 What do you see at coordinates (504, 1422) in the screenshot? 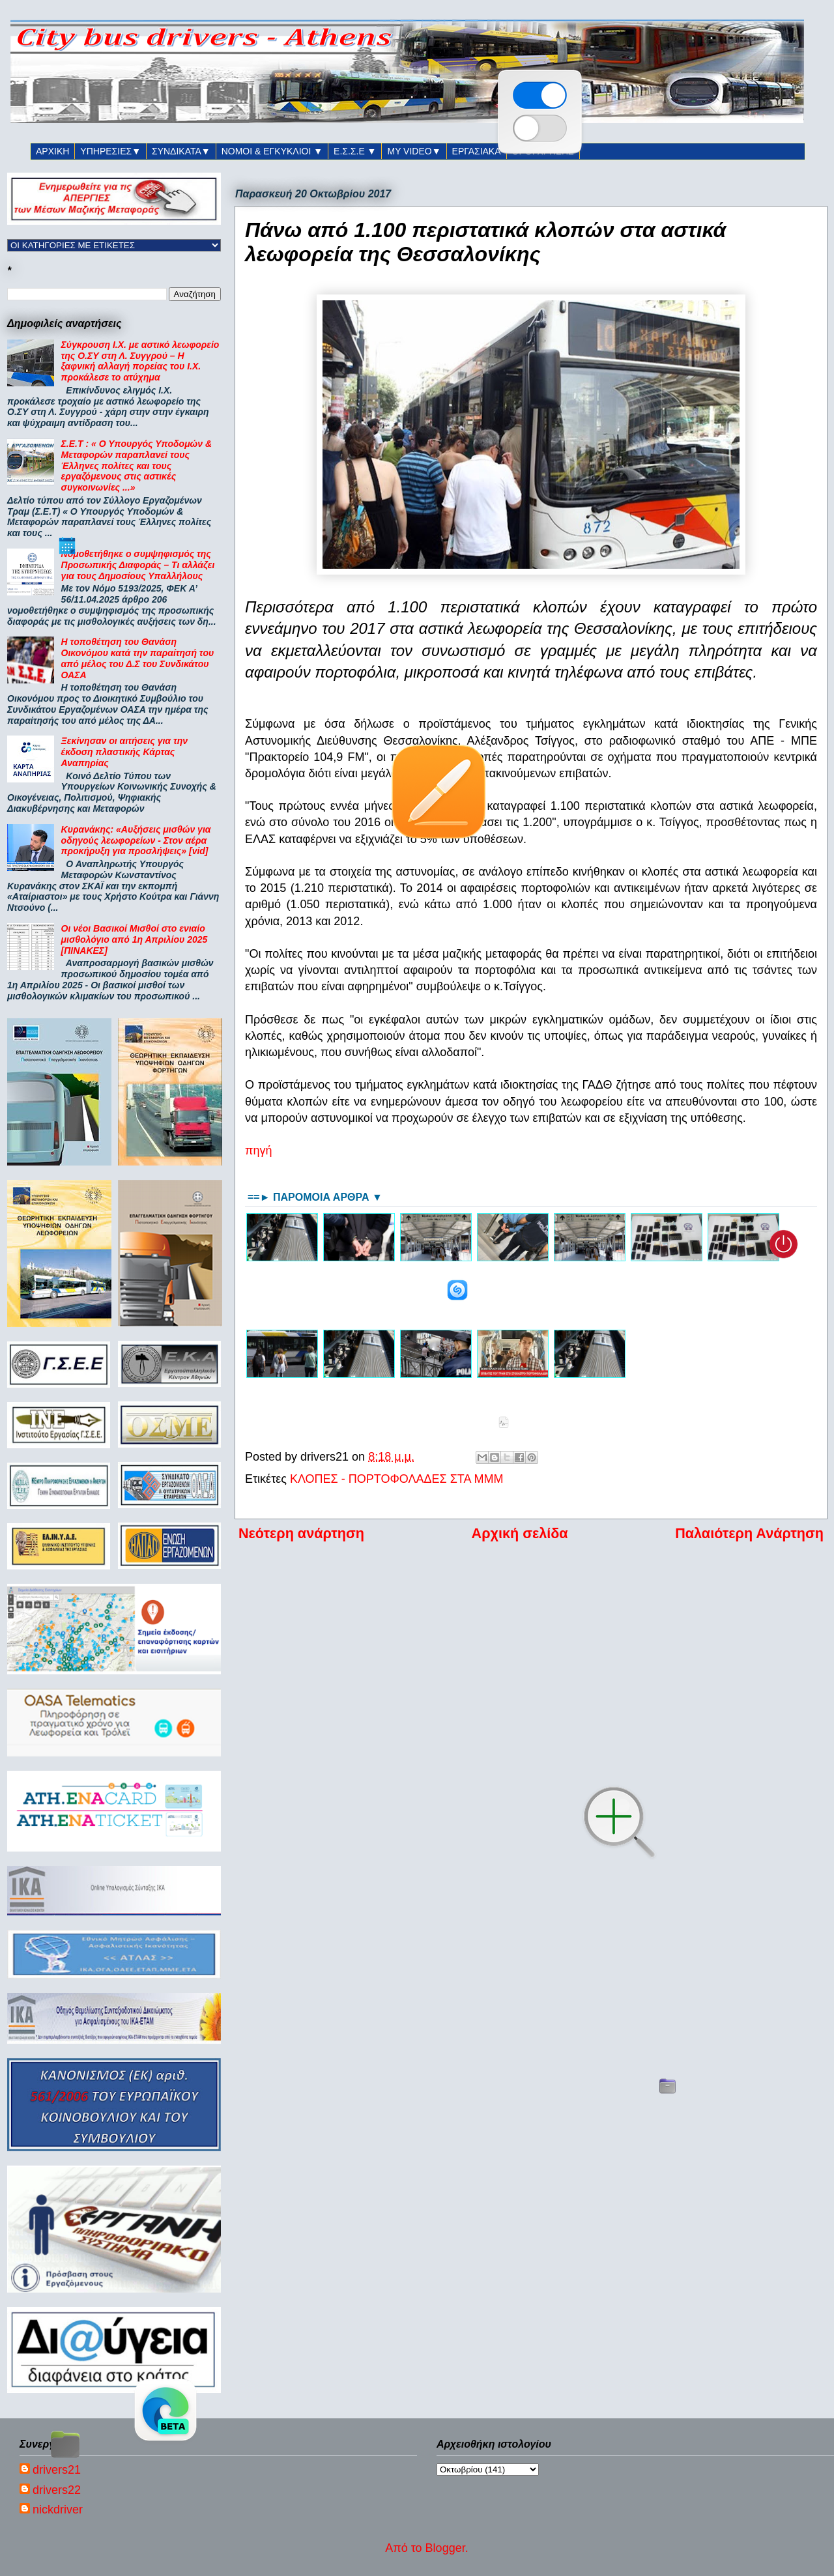
I see `view system log file` at bounding box center [504, 1422].